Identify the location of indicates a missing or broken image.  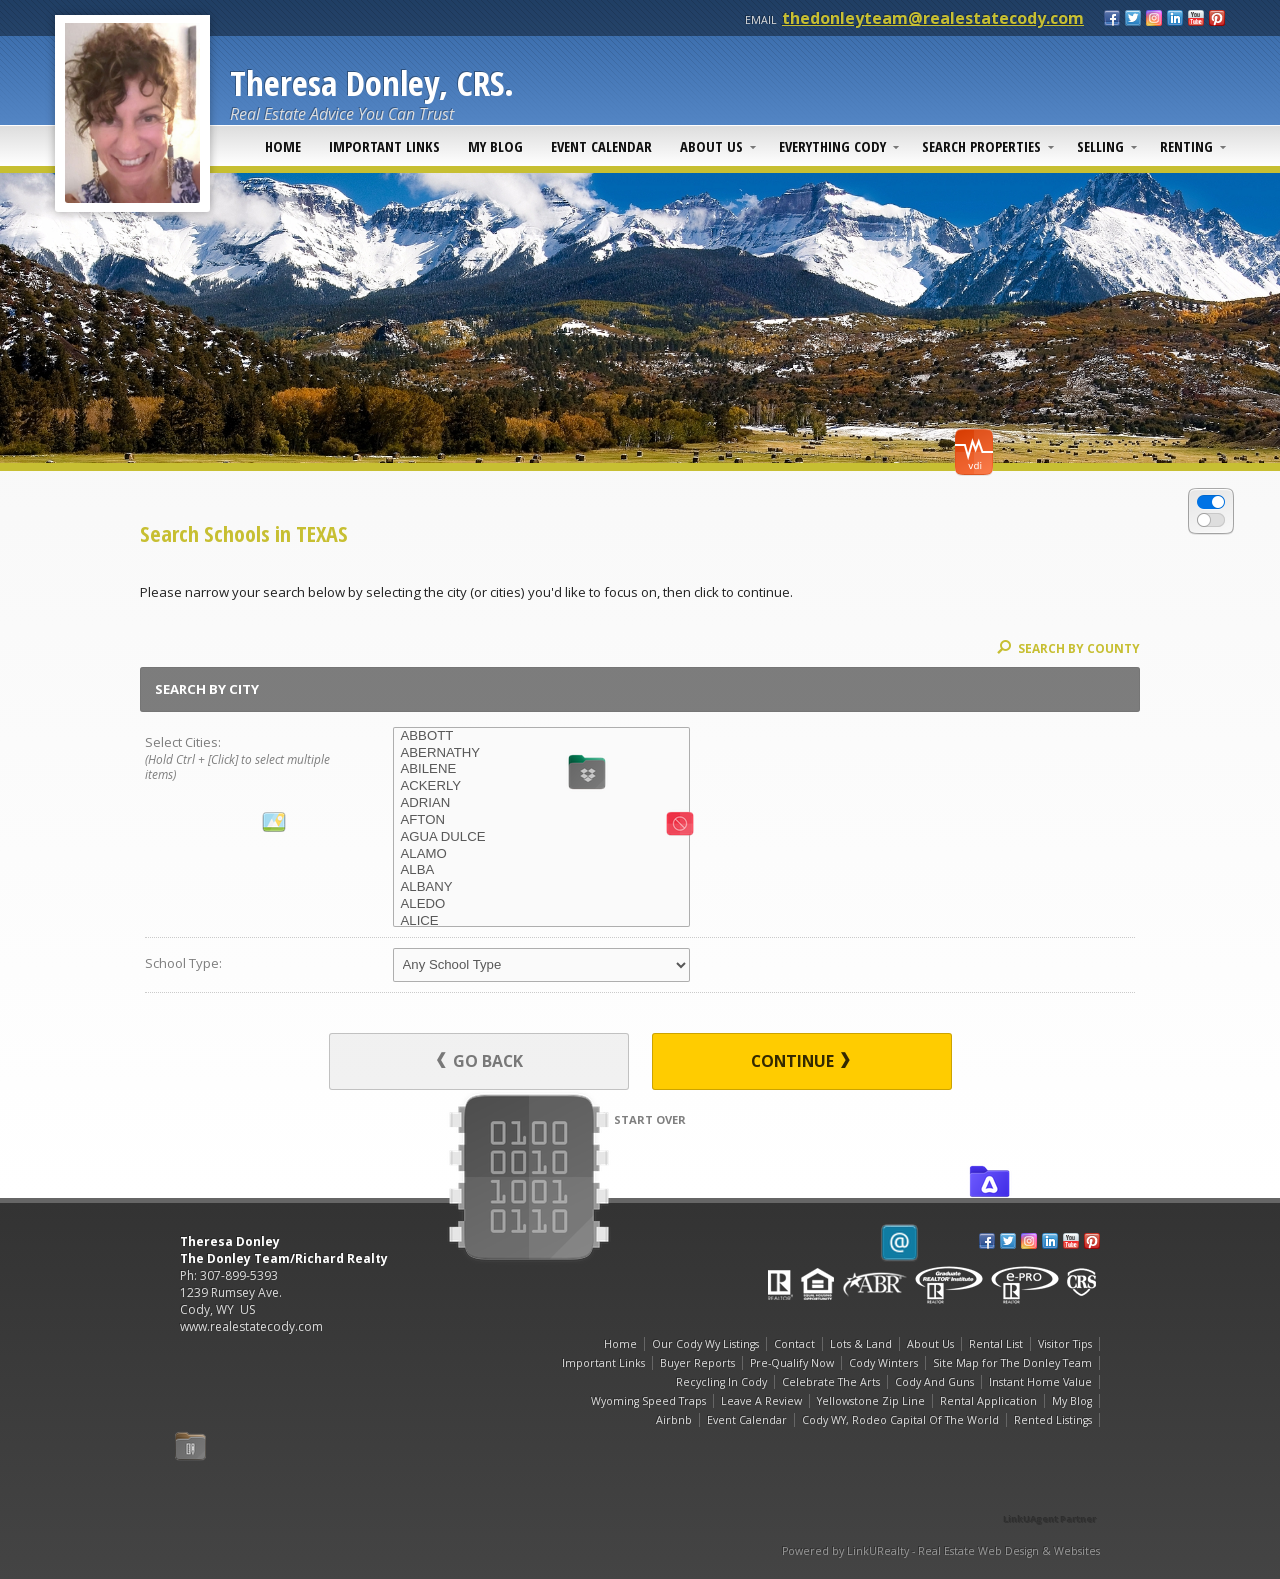
(680, 823).